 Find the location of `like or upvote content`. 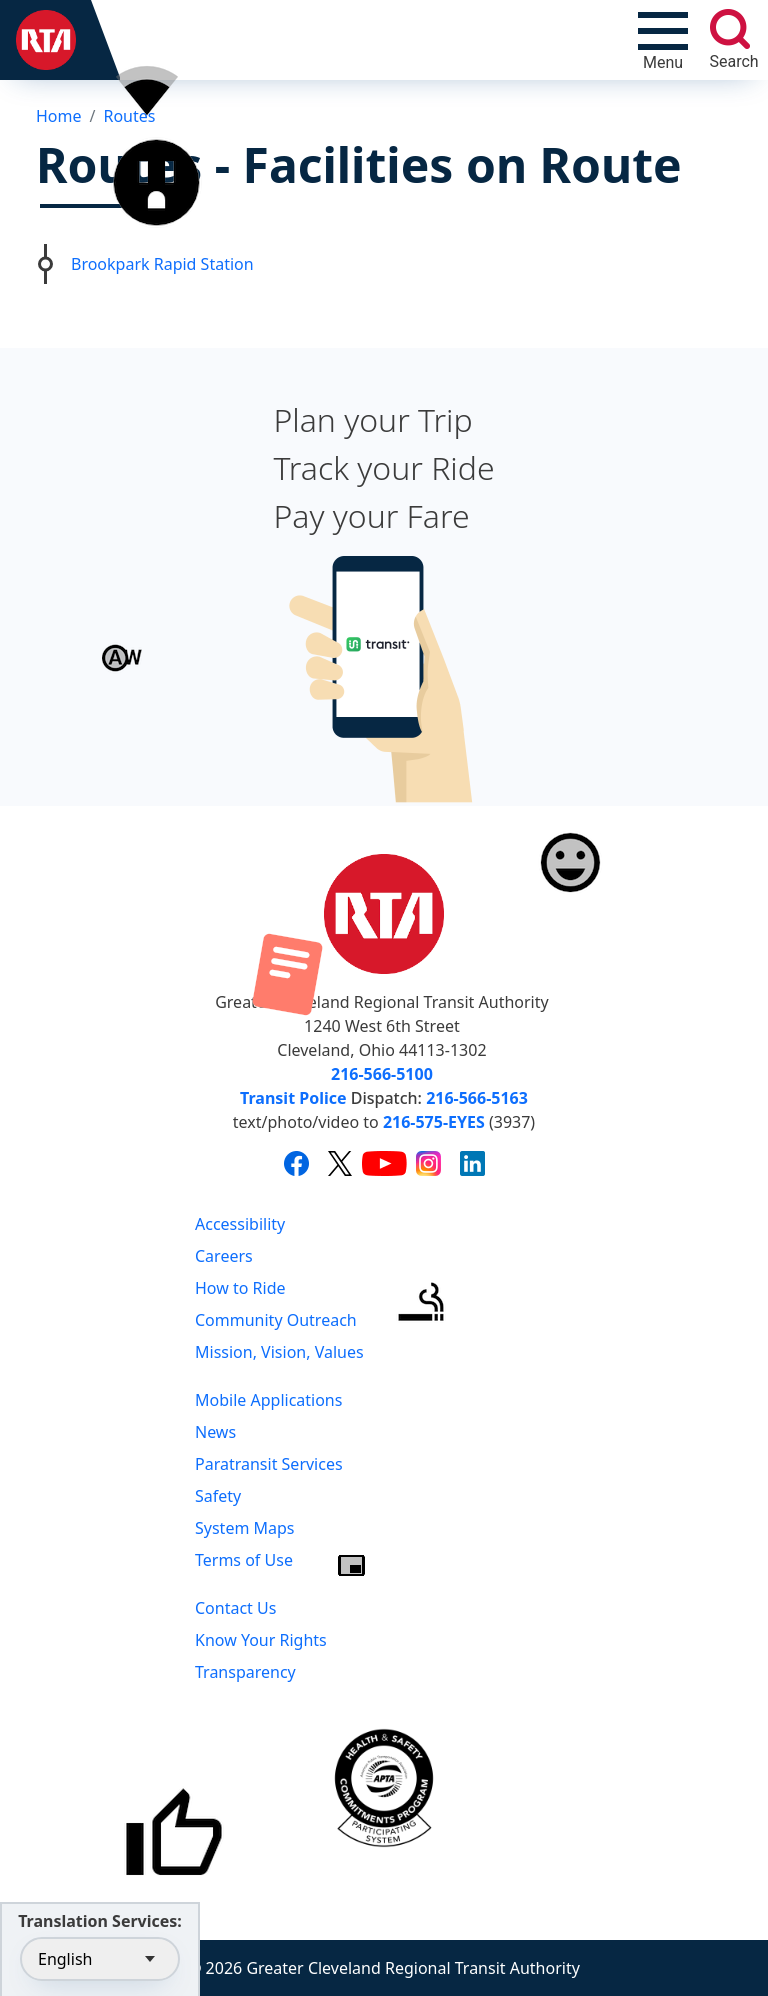

like or upvote content is located at coordinates (174, 1836).